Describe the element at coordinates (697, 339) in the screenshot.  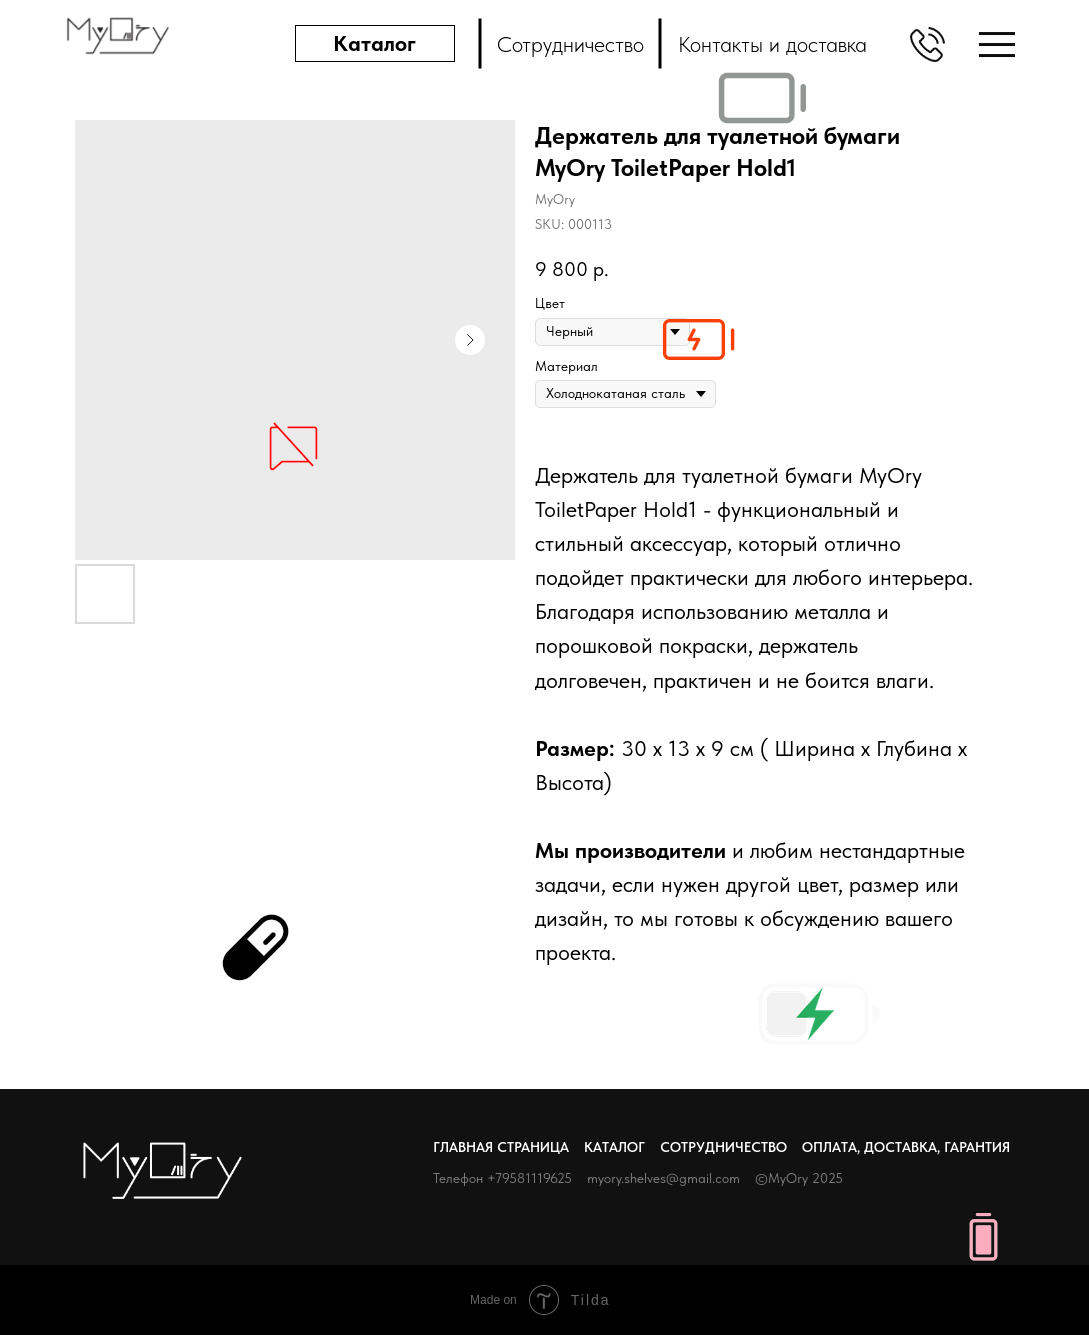
I see `indicates device is currently charging` at that location.